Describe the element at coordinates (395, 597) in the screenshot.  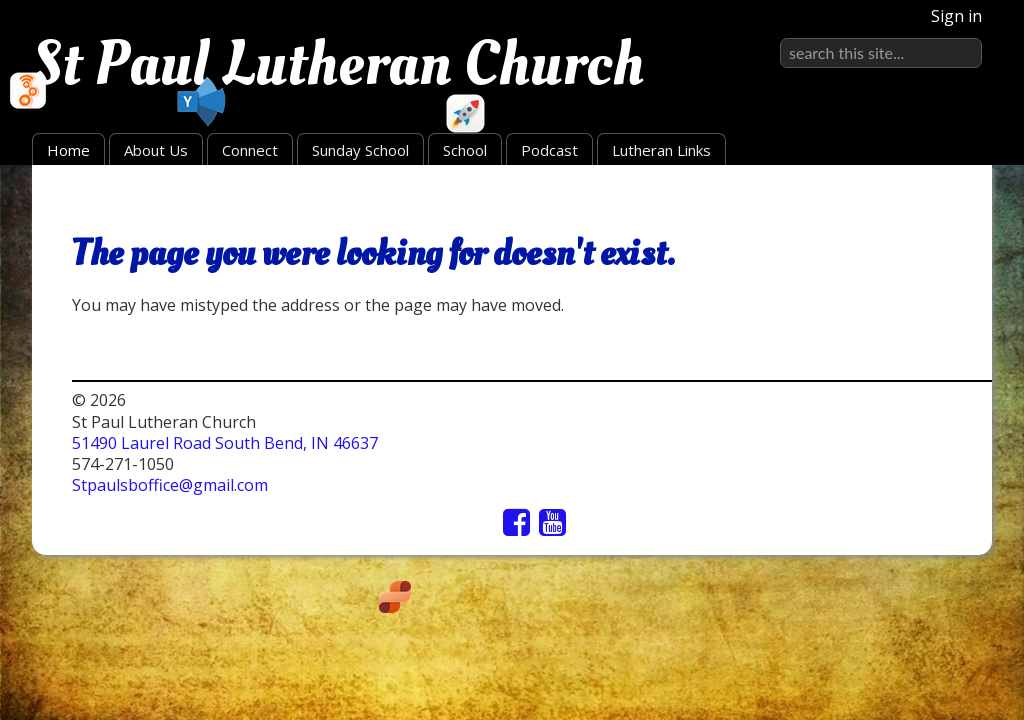
I see `open microsoft power apps` at that location.